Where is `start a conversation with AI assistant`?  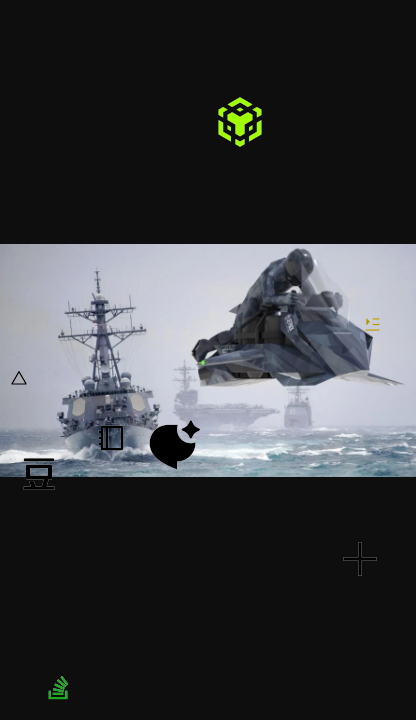 start a conversation with AI assistant is located at coordinates (172, 445).